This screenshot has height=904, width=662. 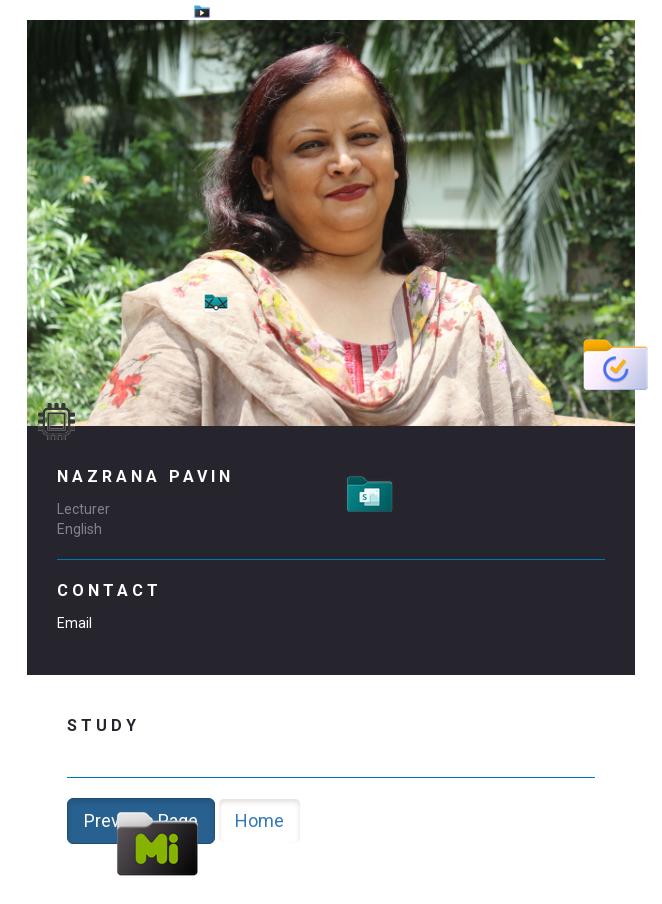 I want to click on open misskey files folder, so click(x=157, y=846).